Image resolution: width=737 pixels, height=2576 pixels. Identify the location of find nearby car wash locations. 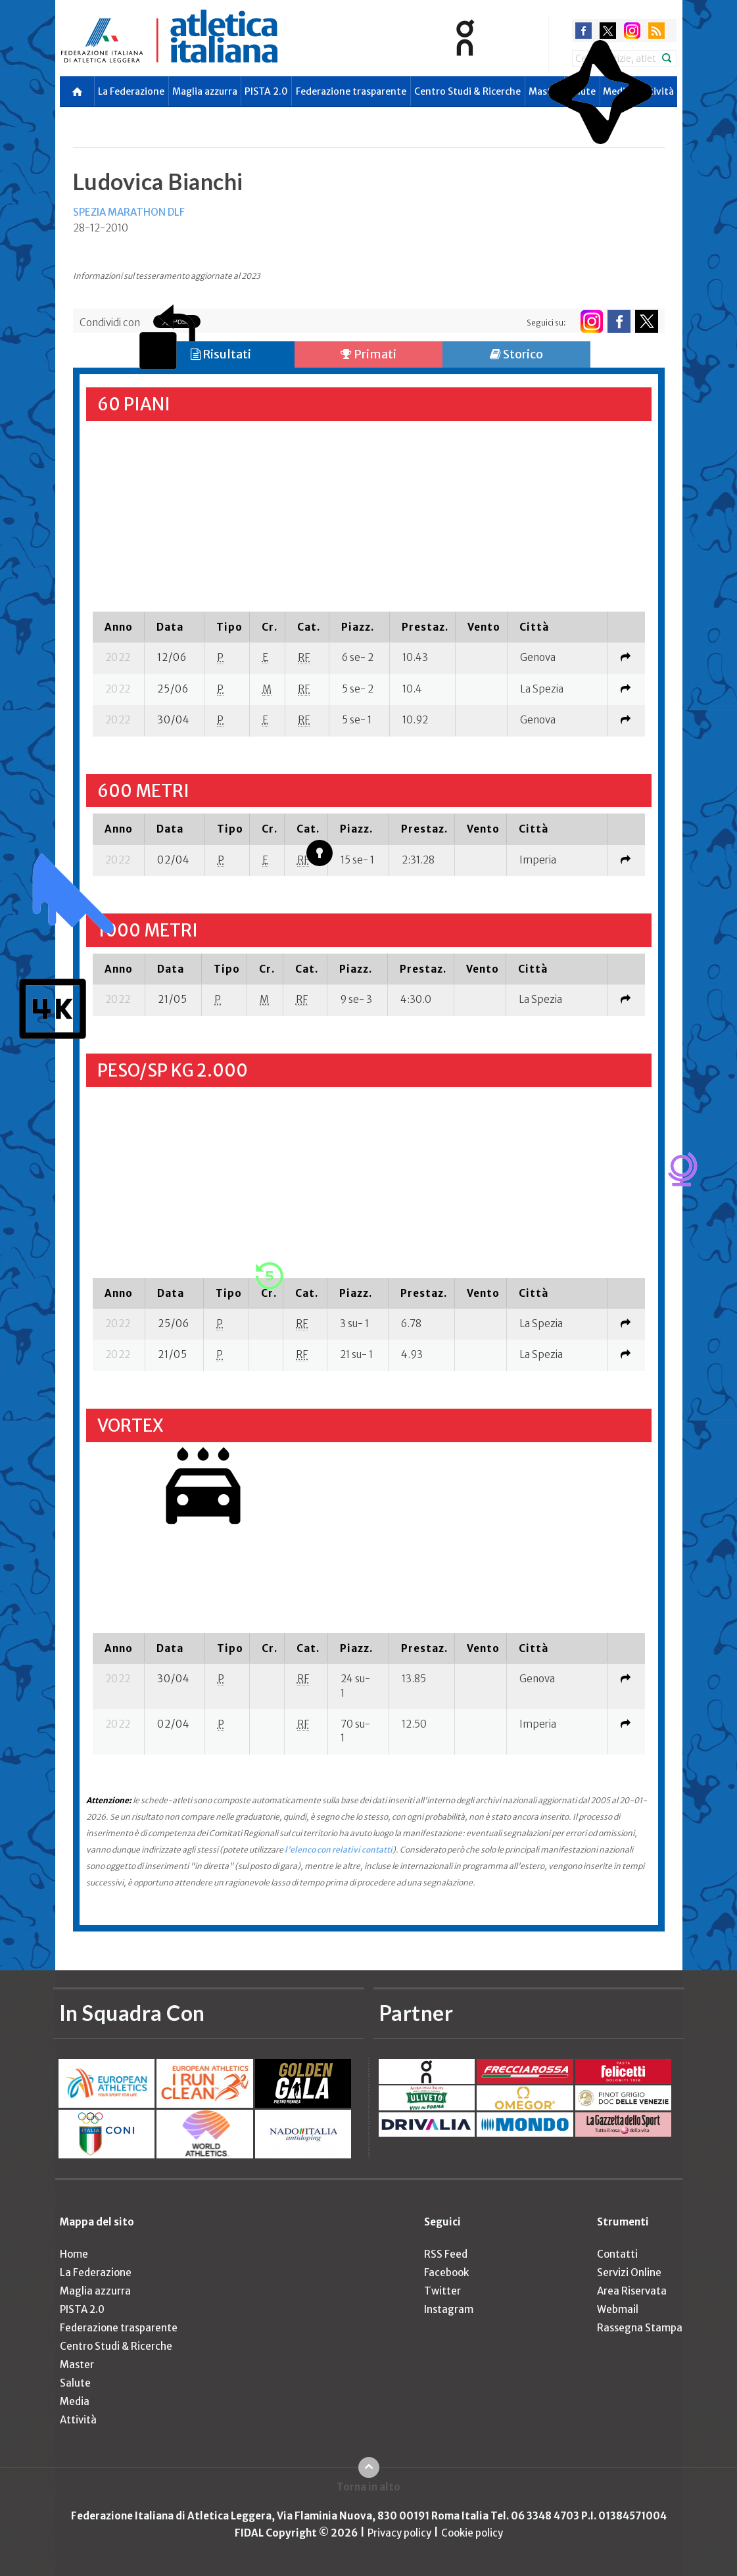
(203, 1483).